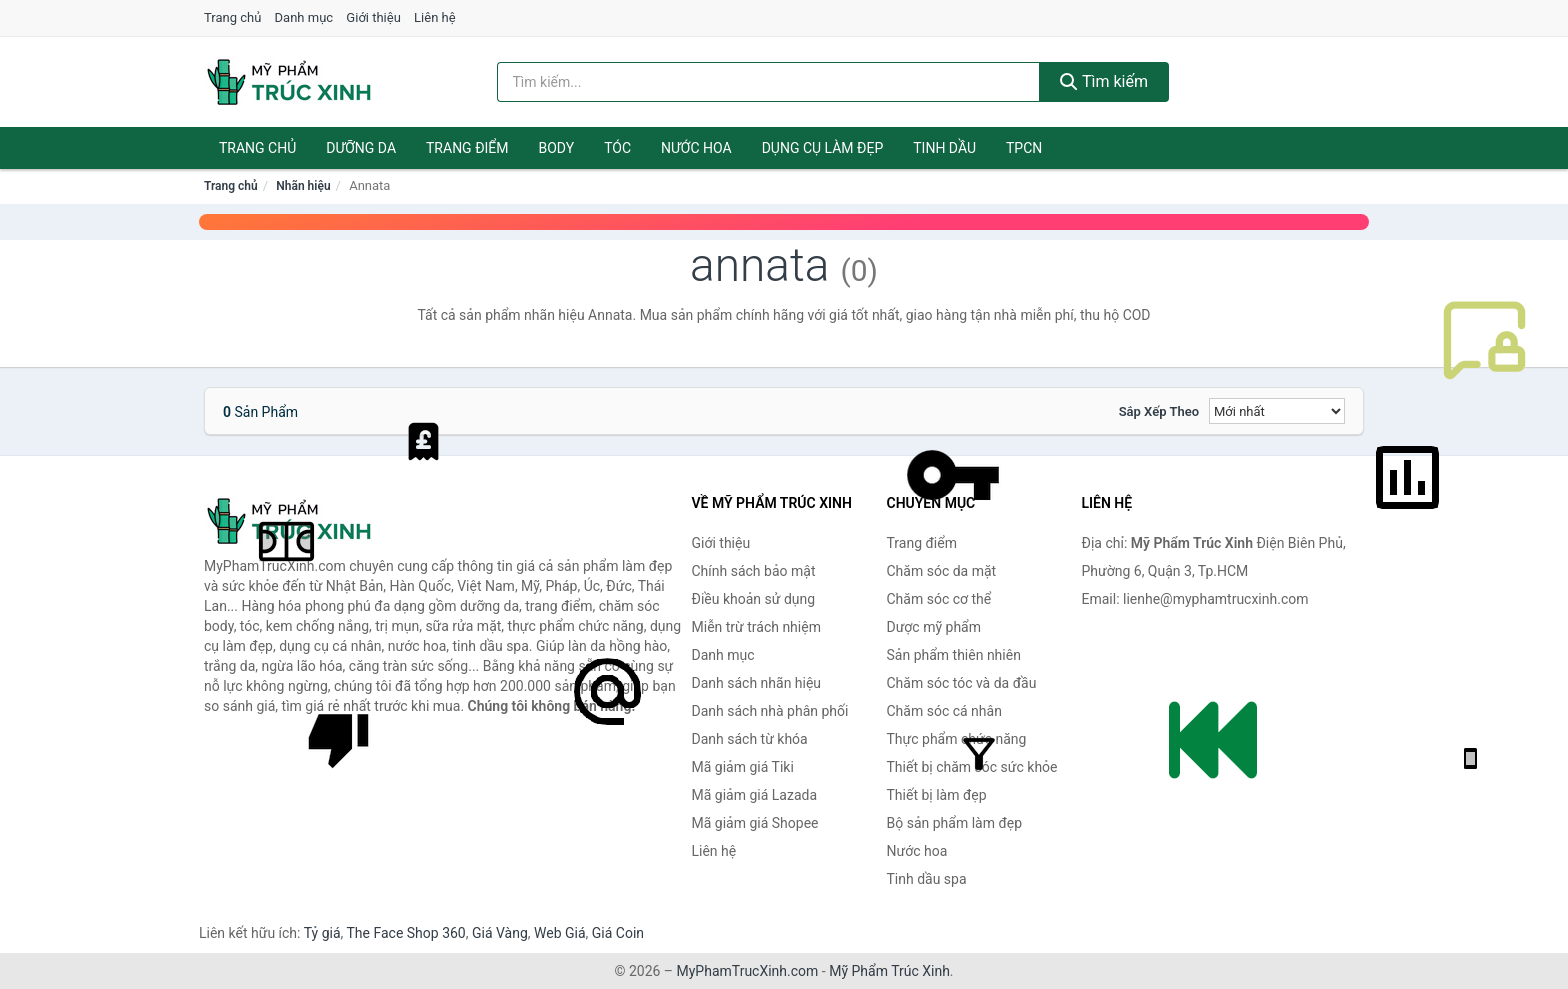 The width and height of the screenshot is (1568, 989). I want to click on insert a chart or graph into the document, so click(1407, 477).